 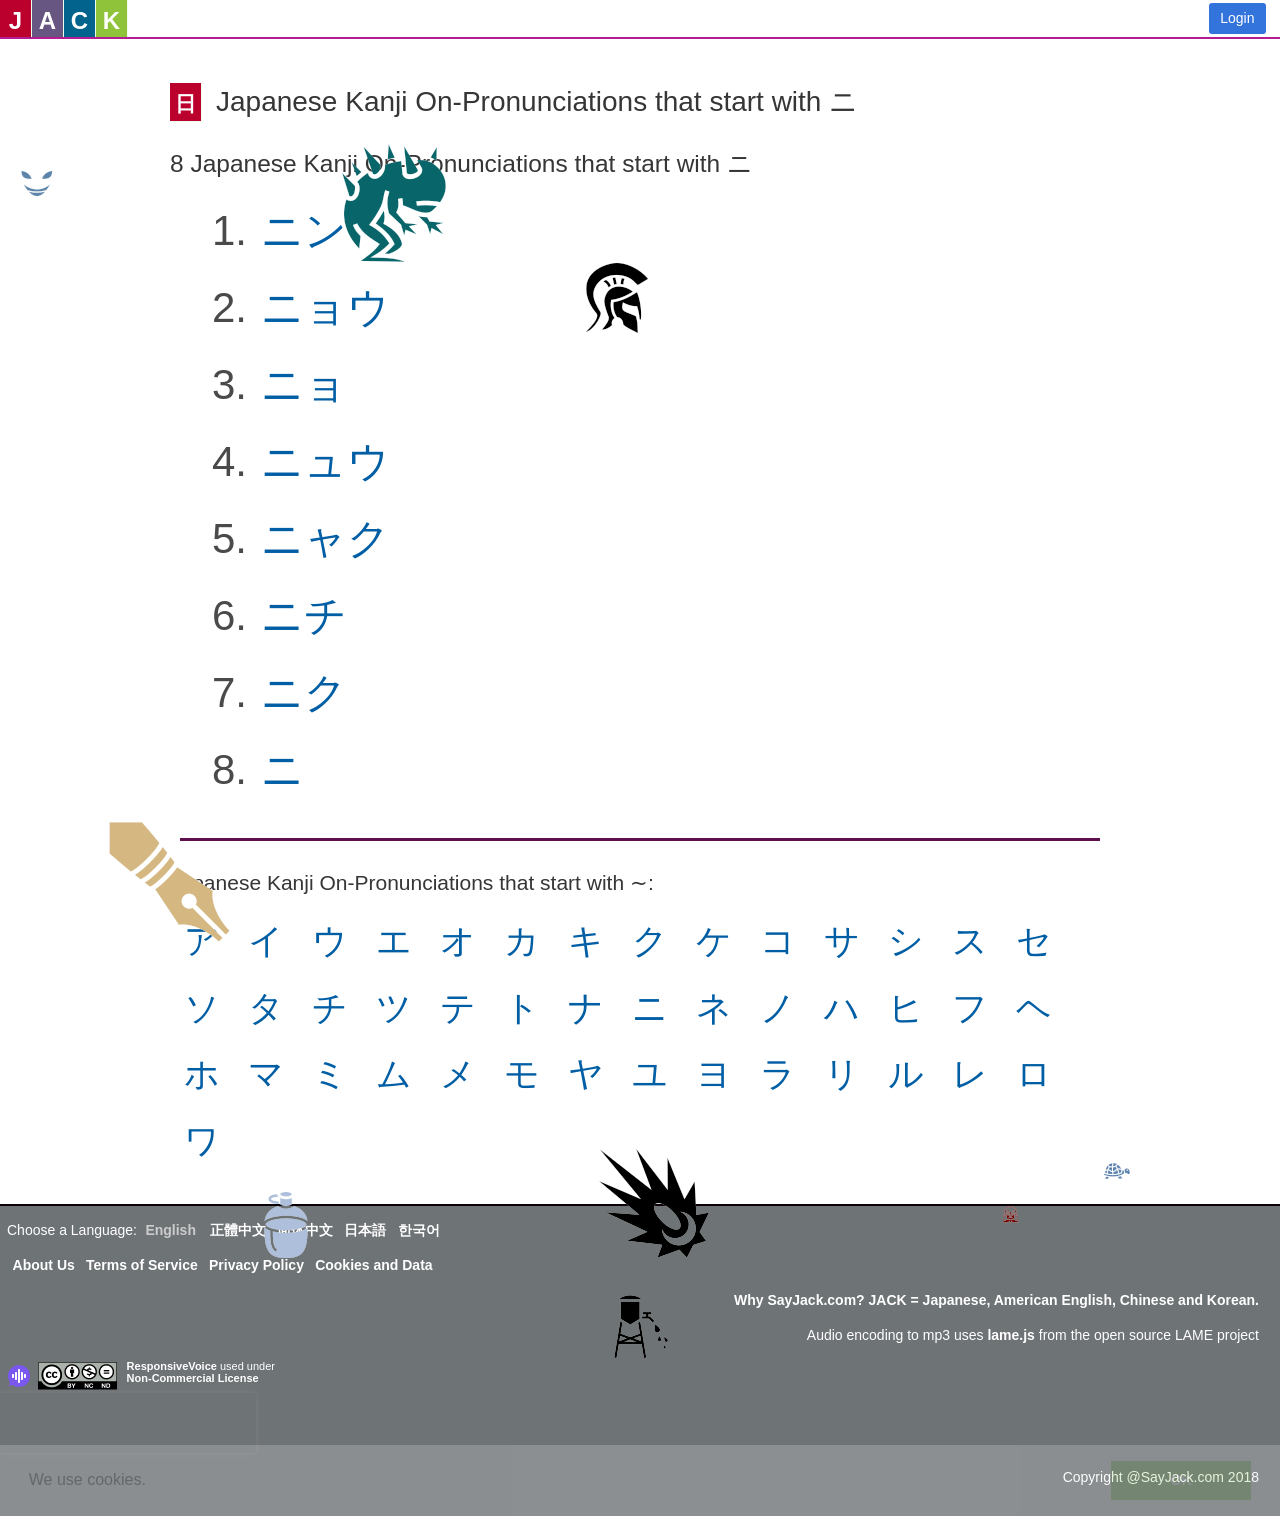 I want to click on select troglodyte character or creature class, so click(x=394, y=203).